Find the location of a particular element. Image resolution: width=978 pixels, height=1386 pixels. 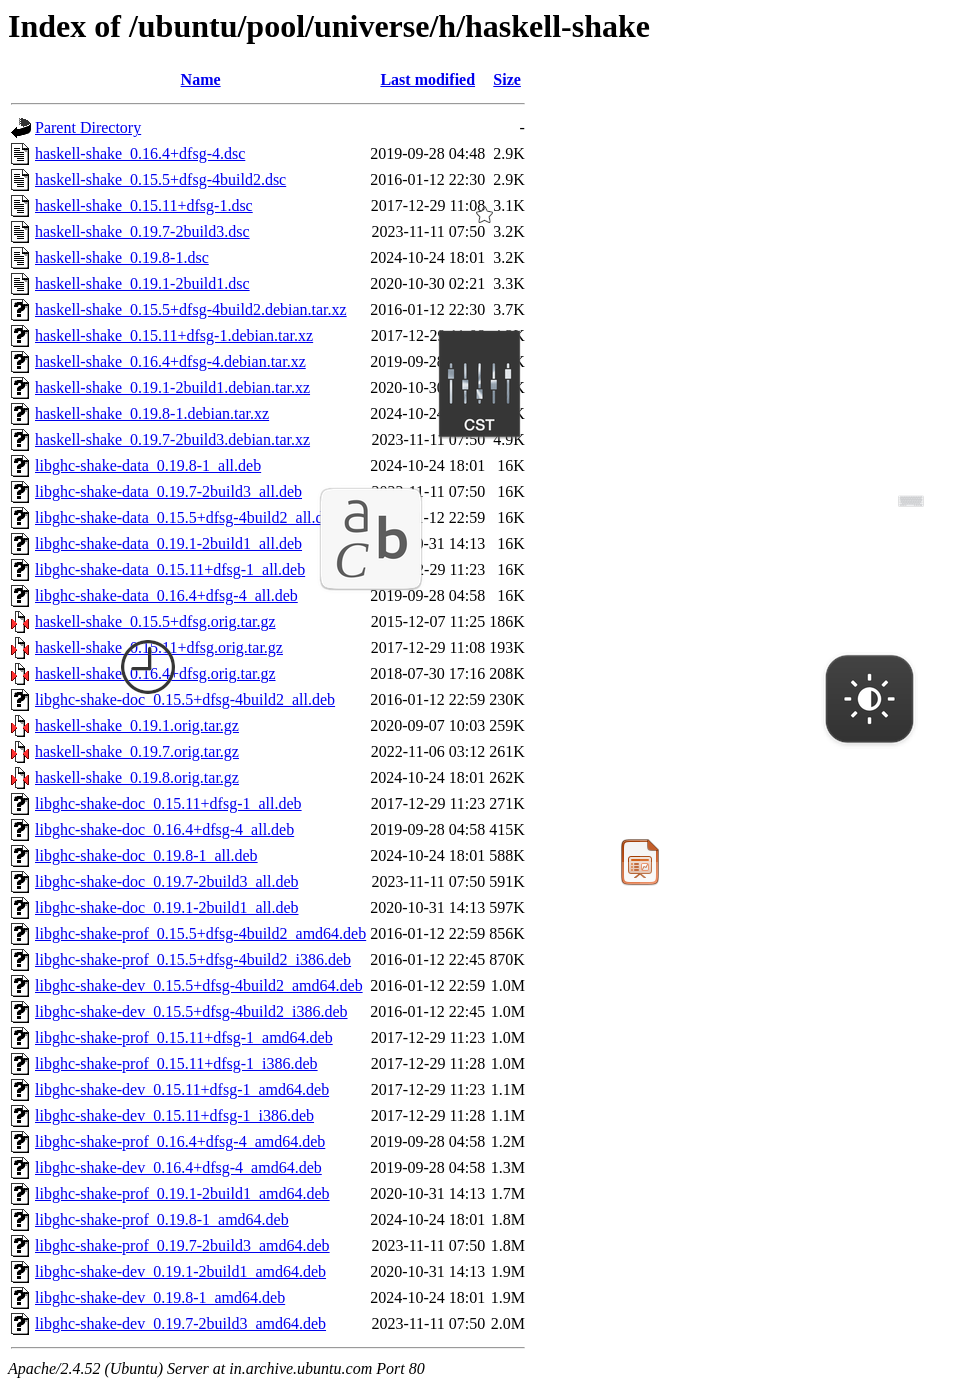

view recently used emojis is located at coordinates (148, 667).